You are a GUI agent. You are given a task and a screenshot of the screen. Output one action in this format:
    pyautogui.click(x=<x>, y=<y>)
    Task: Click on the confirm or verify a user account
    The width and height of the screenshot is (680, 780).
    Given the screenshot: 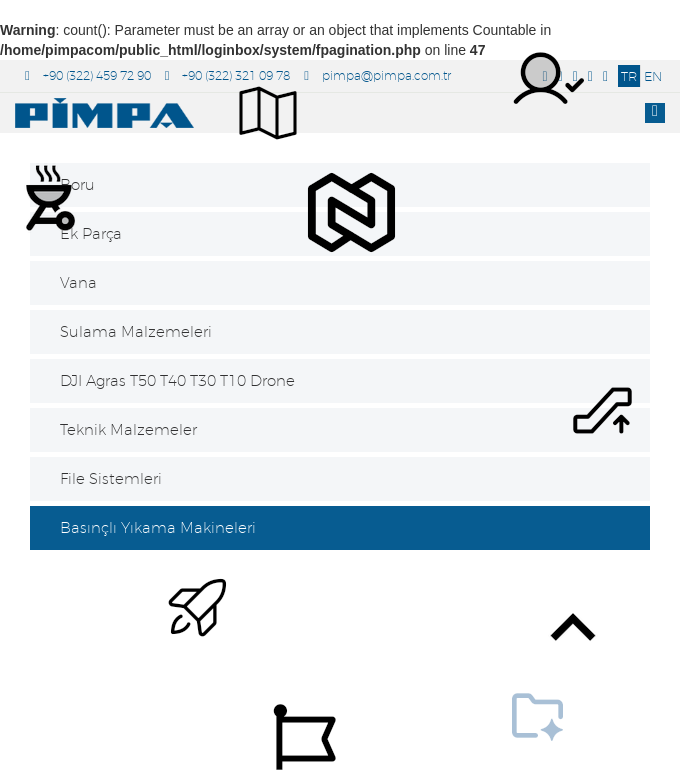 What is the action you would take?
    pyautogui.click(x=546, y=80)
    